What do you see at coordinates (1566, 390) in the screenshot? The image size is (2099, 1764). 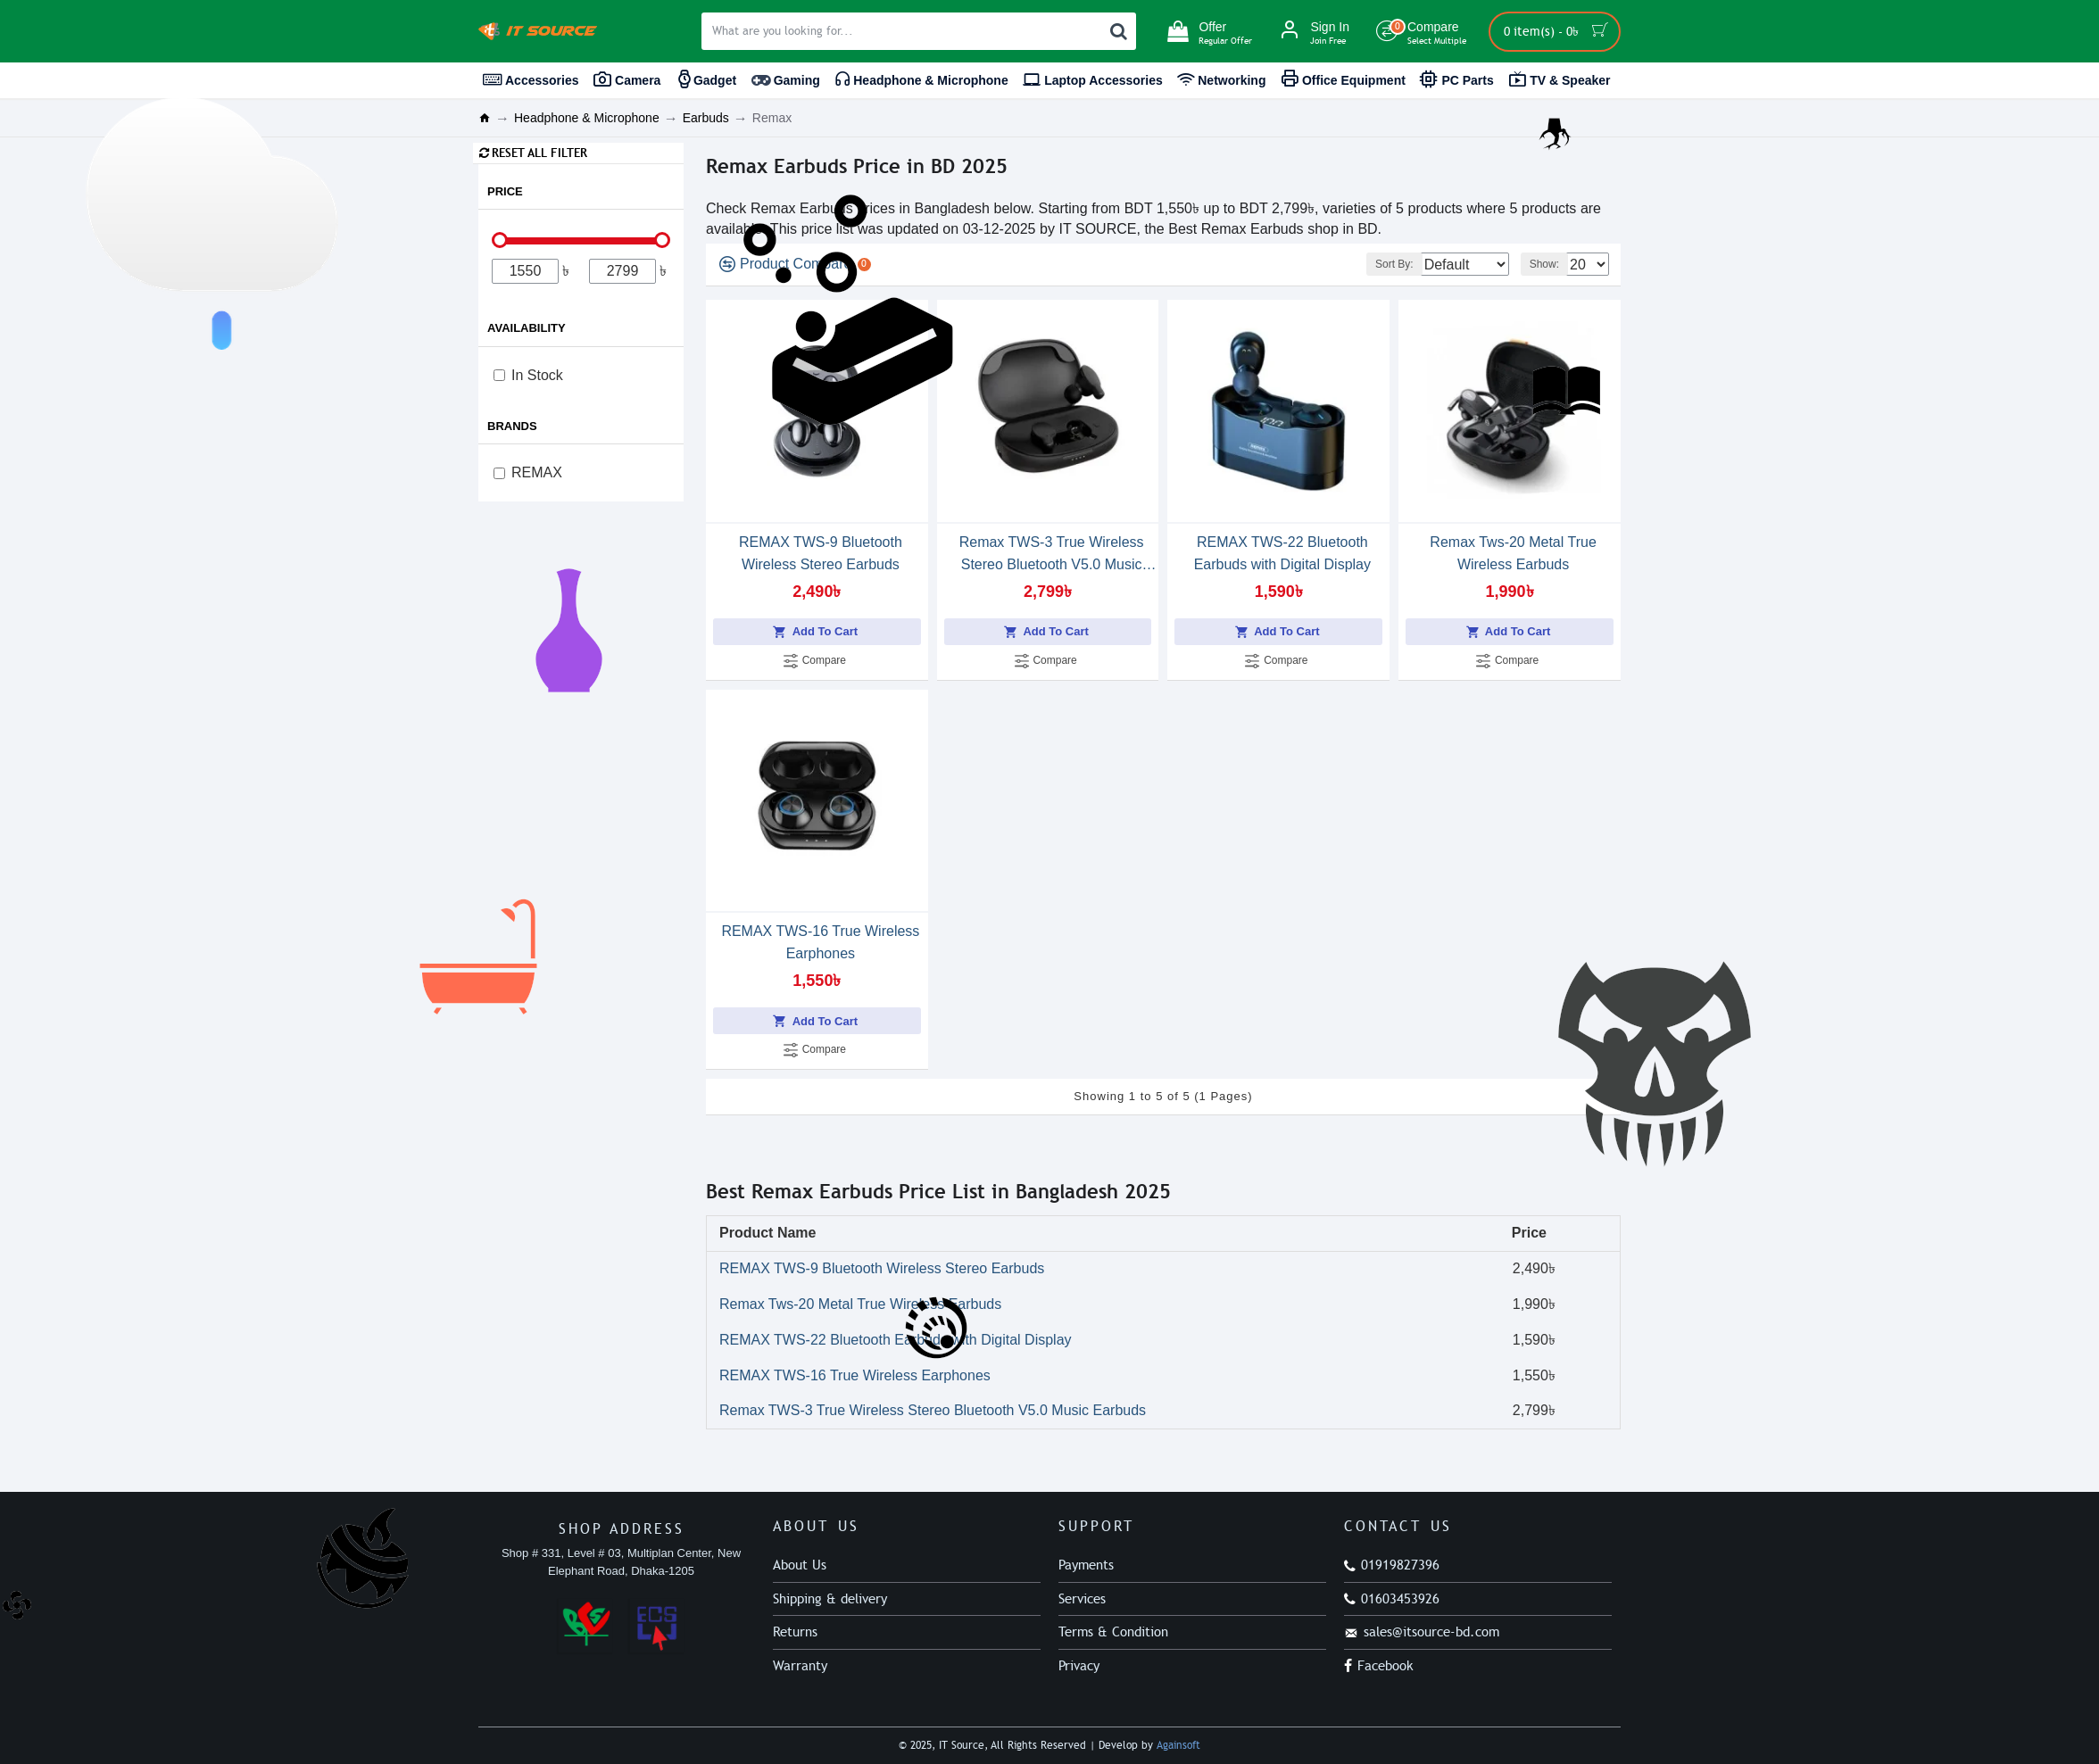 I see `open the reading or library section` at bounding box center [1566, 390].